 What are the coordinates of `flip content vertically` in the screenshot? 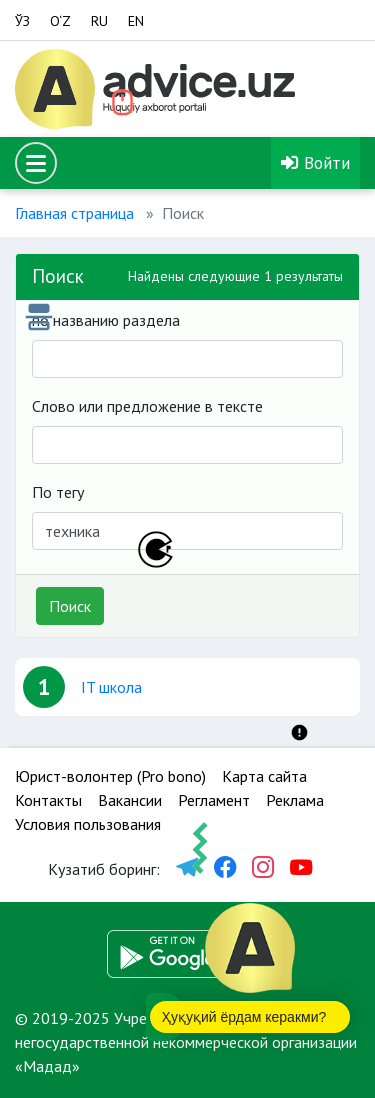 It's located at (39, 317).